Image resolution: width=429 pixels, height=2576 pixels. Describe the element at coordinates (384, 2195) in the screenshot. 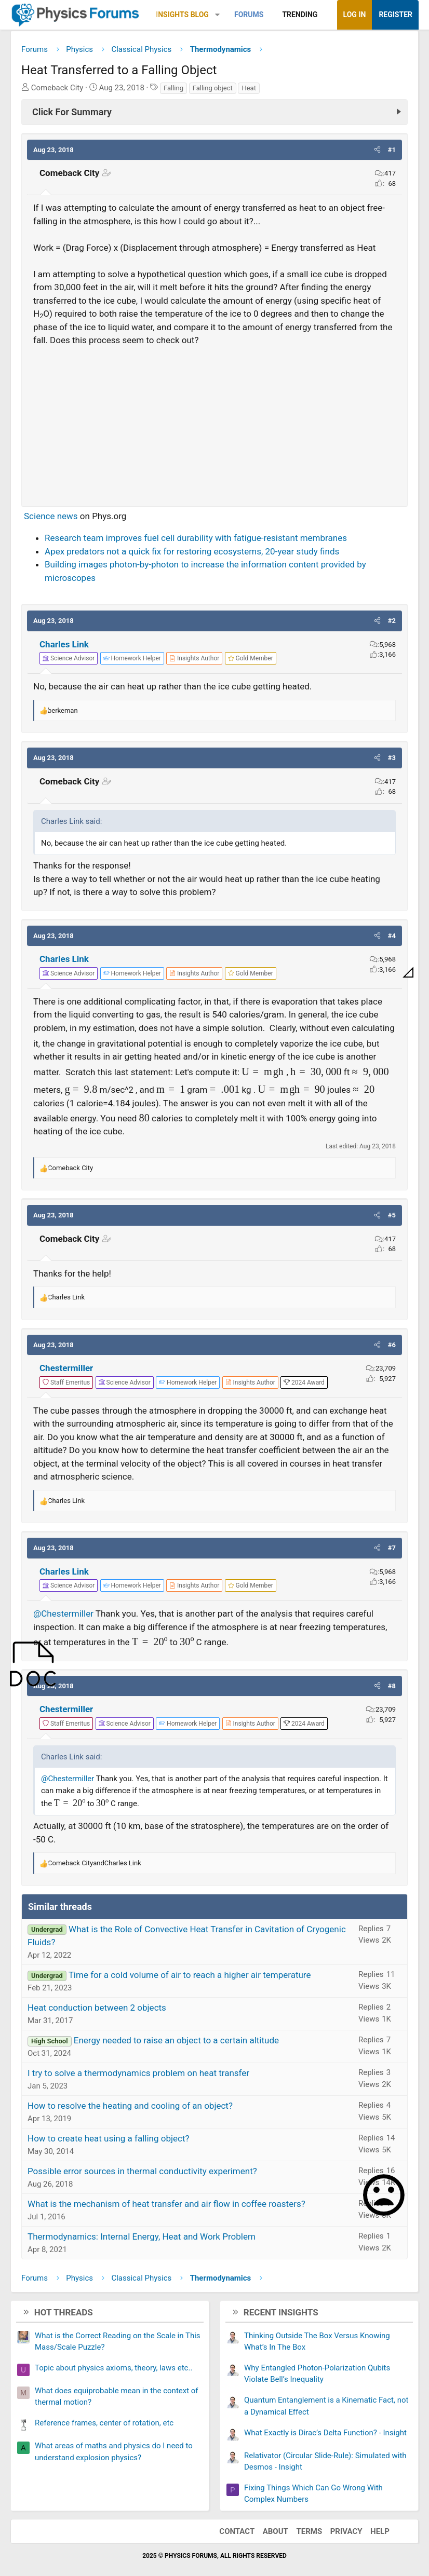

I see `indicate a negative mood or feeling` at that location.